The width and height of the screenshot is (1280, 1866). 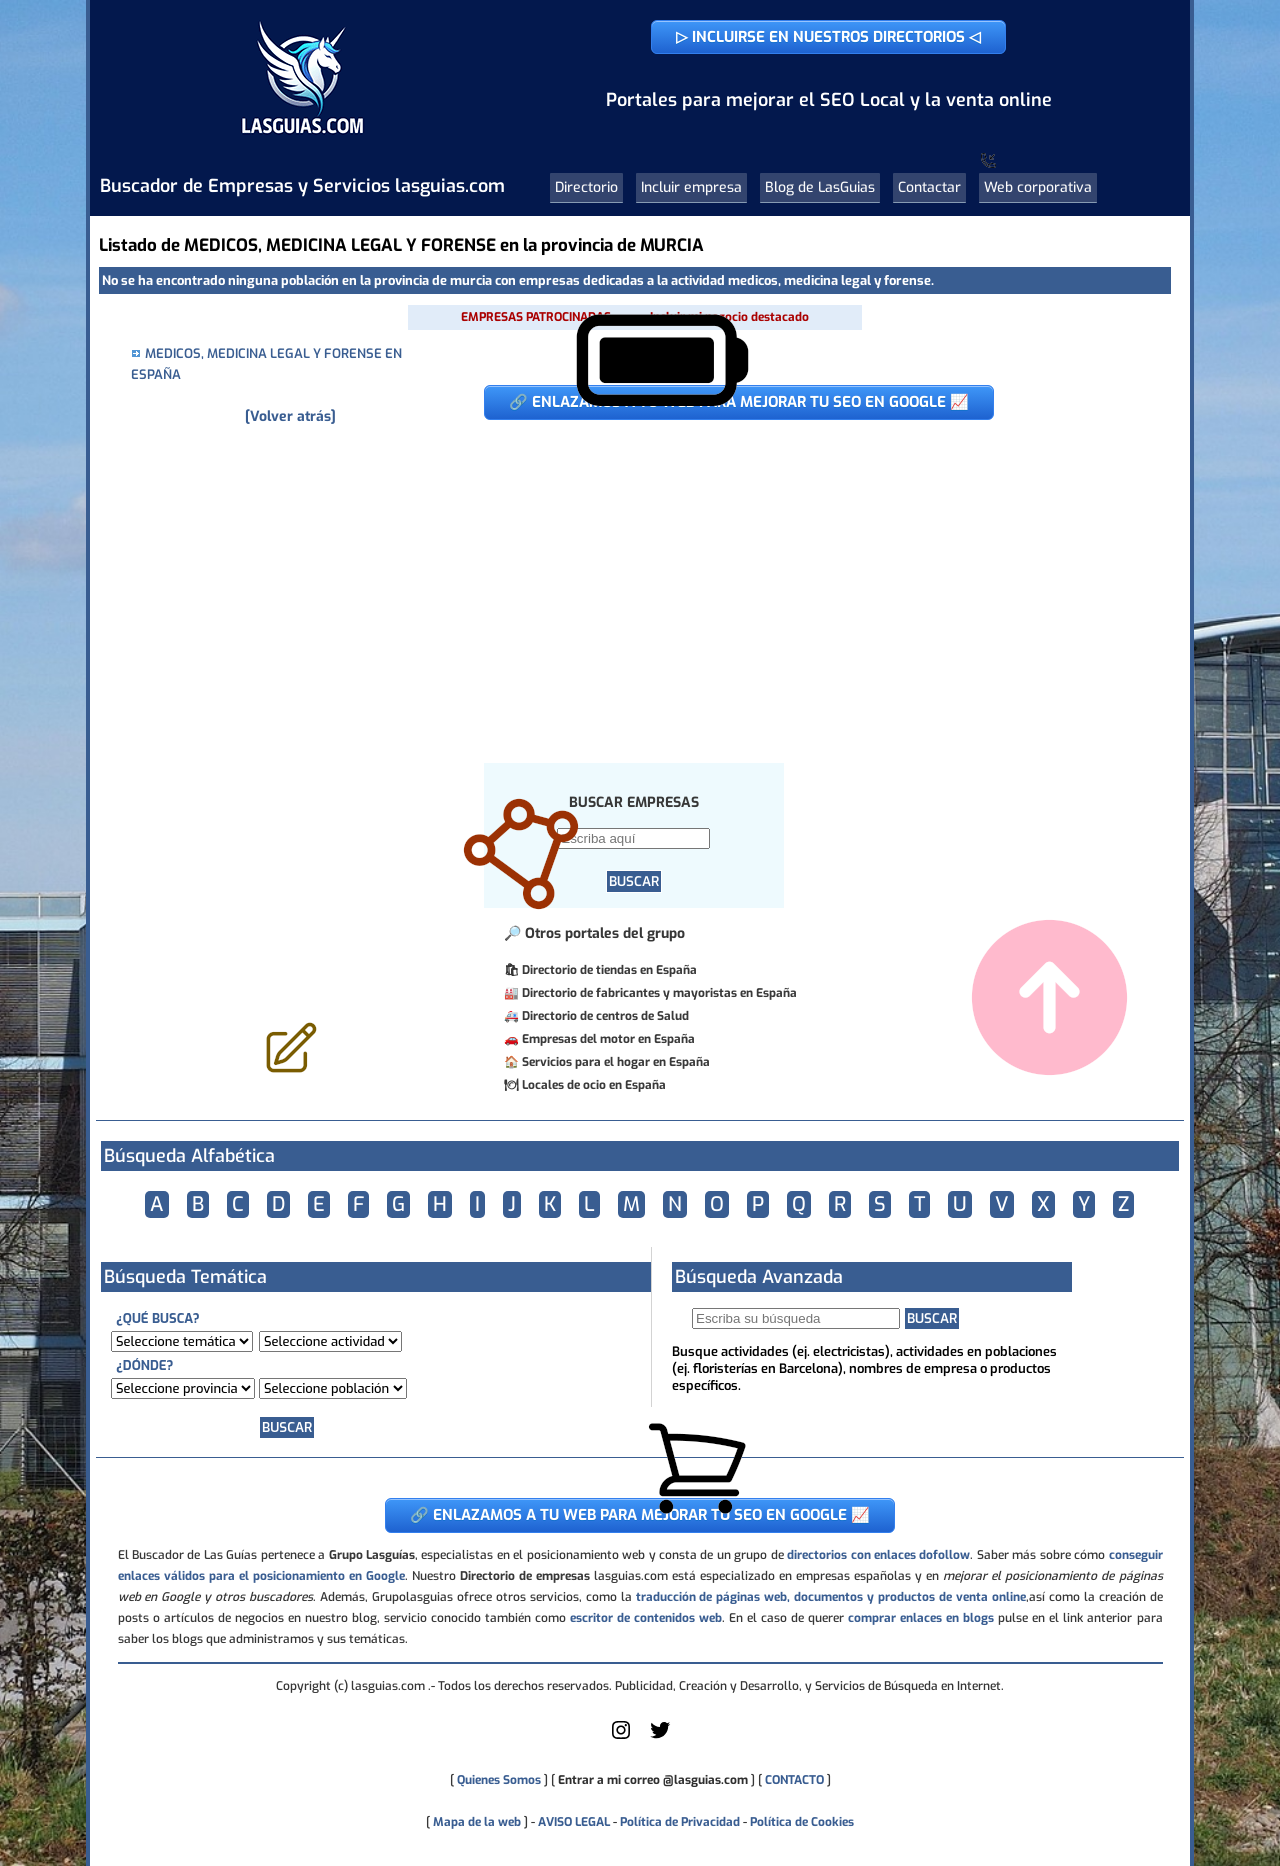 What do you see at coordinates (662, 354) in the screenshot?
I see `indicates full battery charge` at bounding box center [662, 354].